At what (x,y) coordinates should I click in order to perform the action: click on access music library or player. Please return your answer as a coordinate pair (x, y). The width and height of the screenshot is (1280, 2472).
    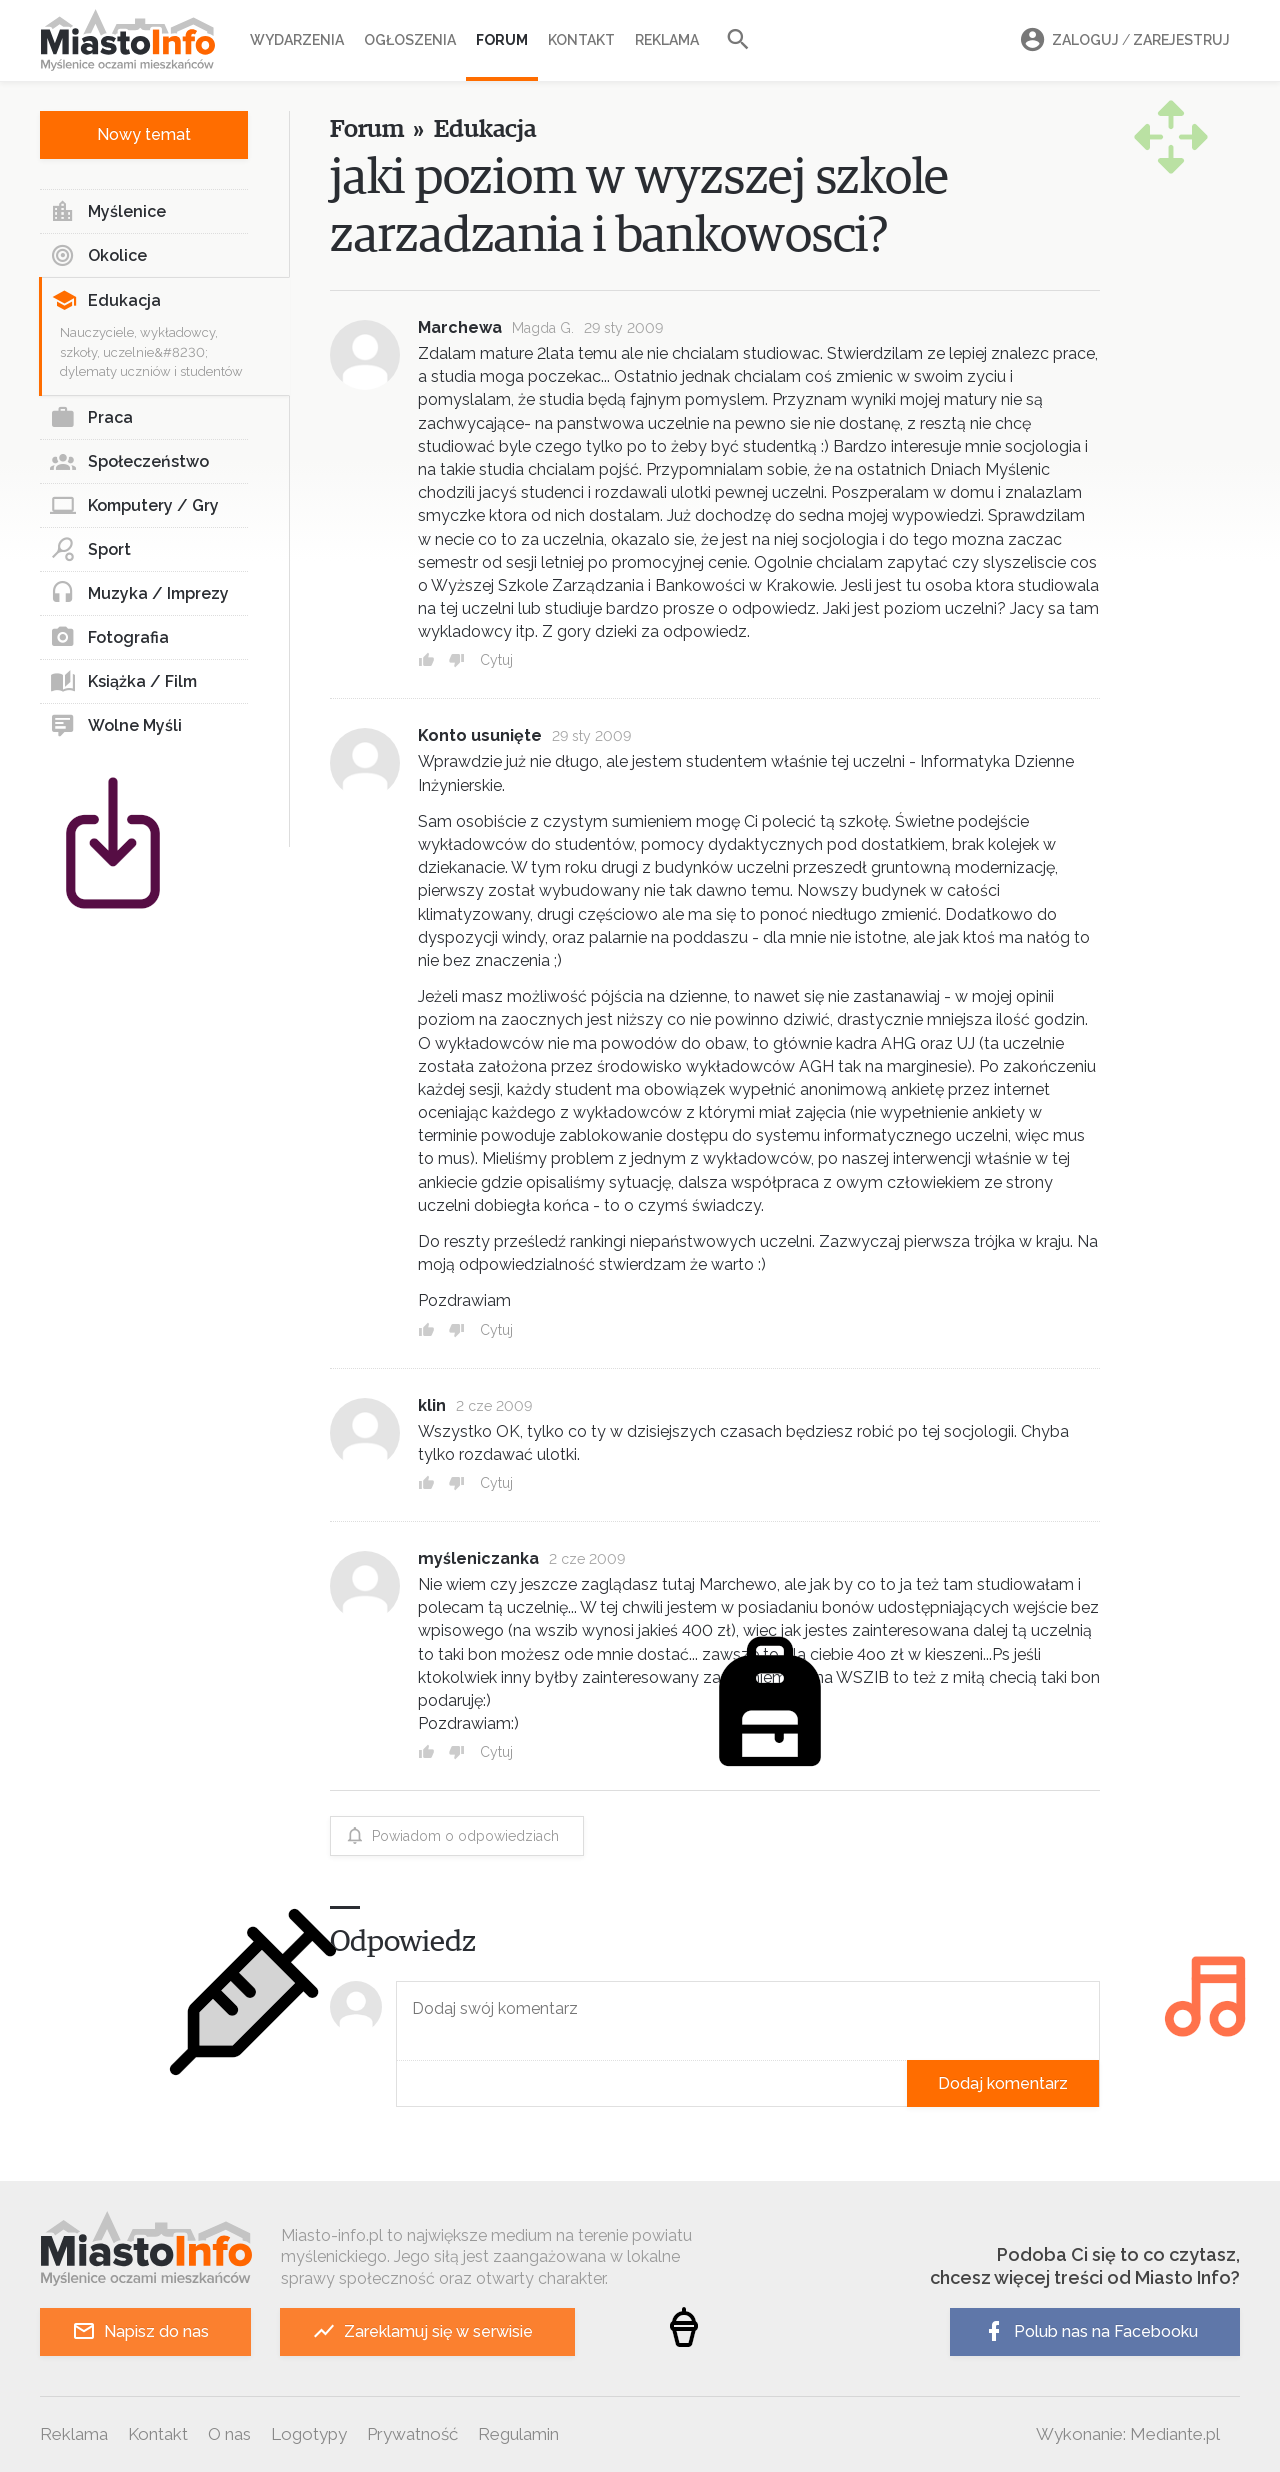
    Looking at the image, I should click on (1209, 1996).